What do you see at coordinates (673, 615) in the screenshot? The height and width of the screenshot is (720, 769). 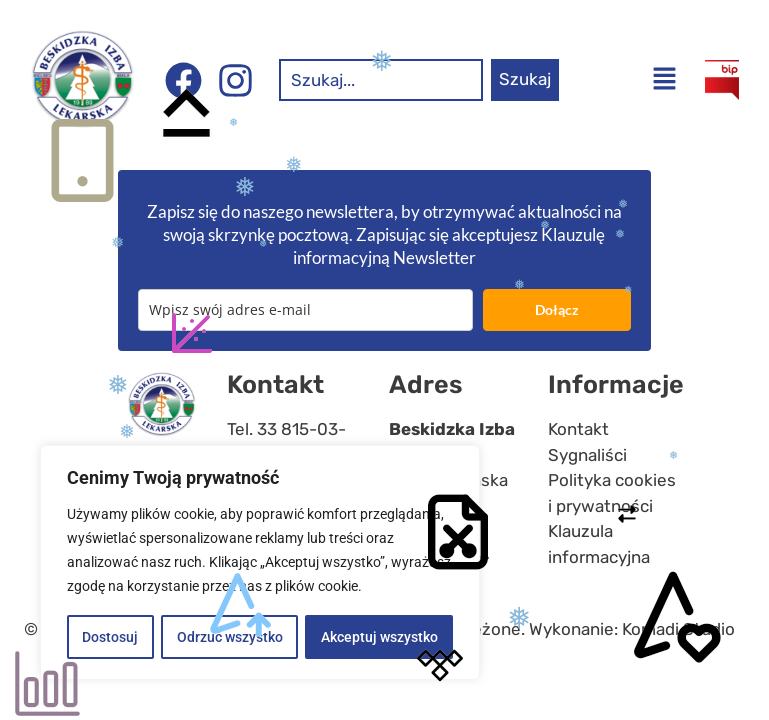 I see `navigate to a favorite or saved location` at bounding box center [673, 615].